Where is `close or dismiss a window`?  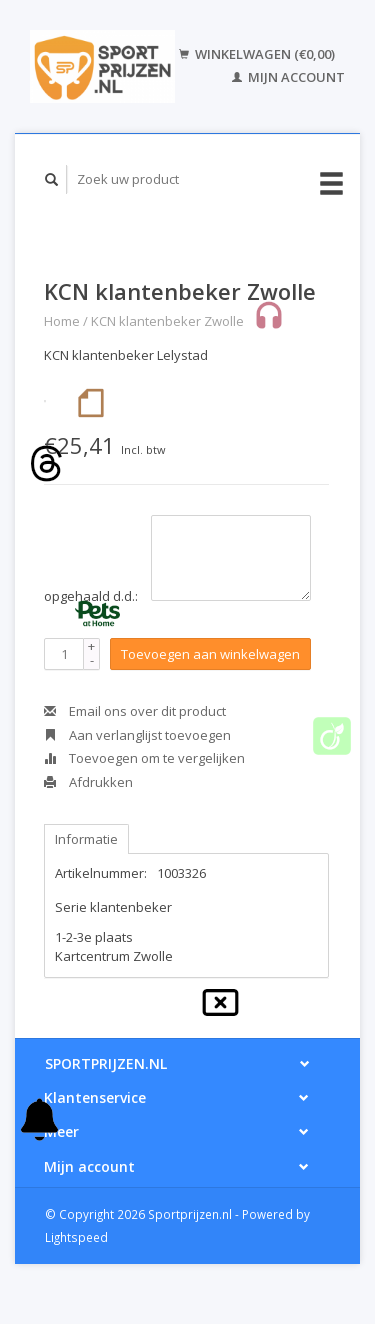 close or dismiss a window is located at coordinates (220, 1002).